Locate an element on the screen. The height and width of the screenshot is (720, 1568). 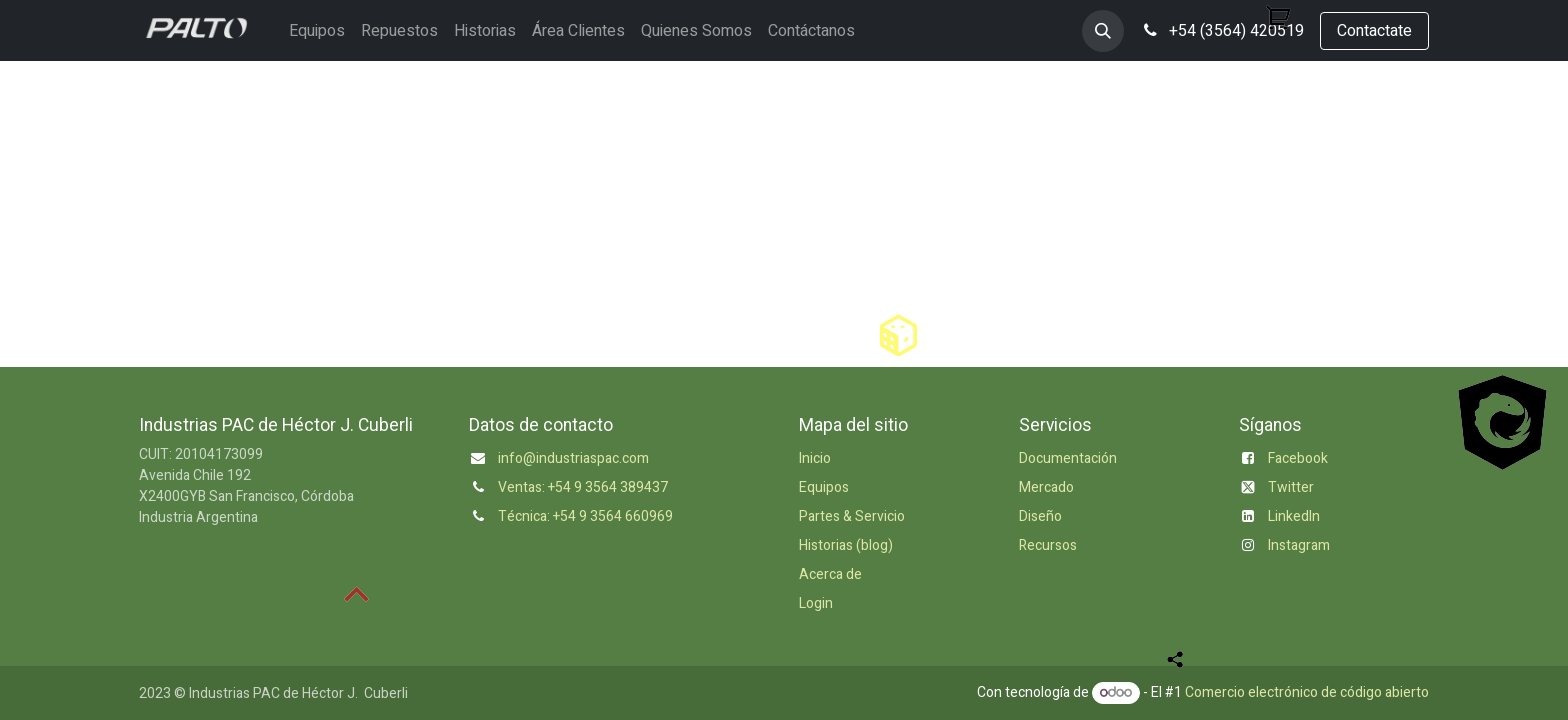
ngrx state management library logo is located at coordinates (1502, 422).